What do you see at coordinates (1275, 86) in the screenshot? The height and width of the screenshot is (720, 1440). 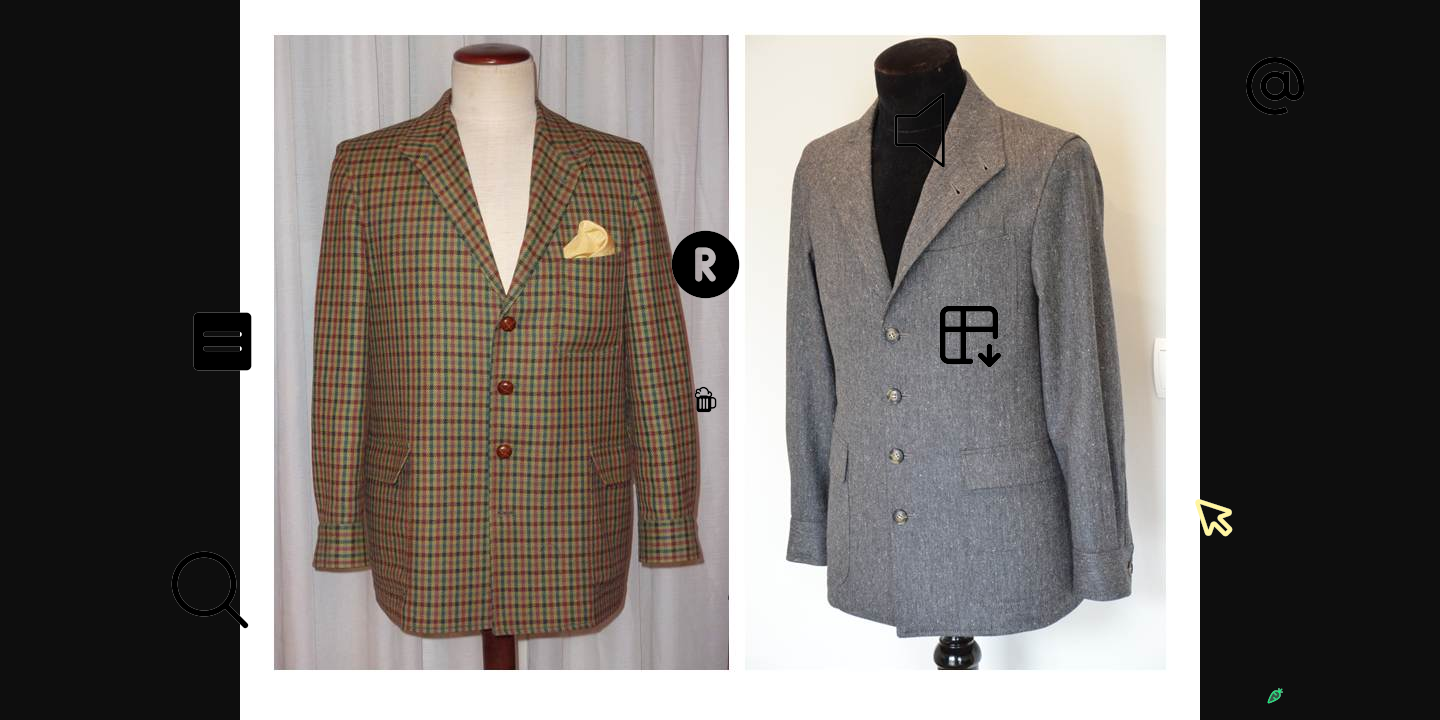 I see `mention a user in a post or comment` at bounding box center [1275, 86].